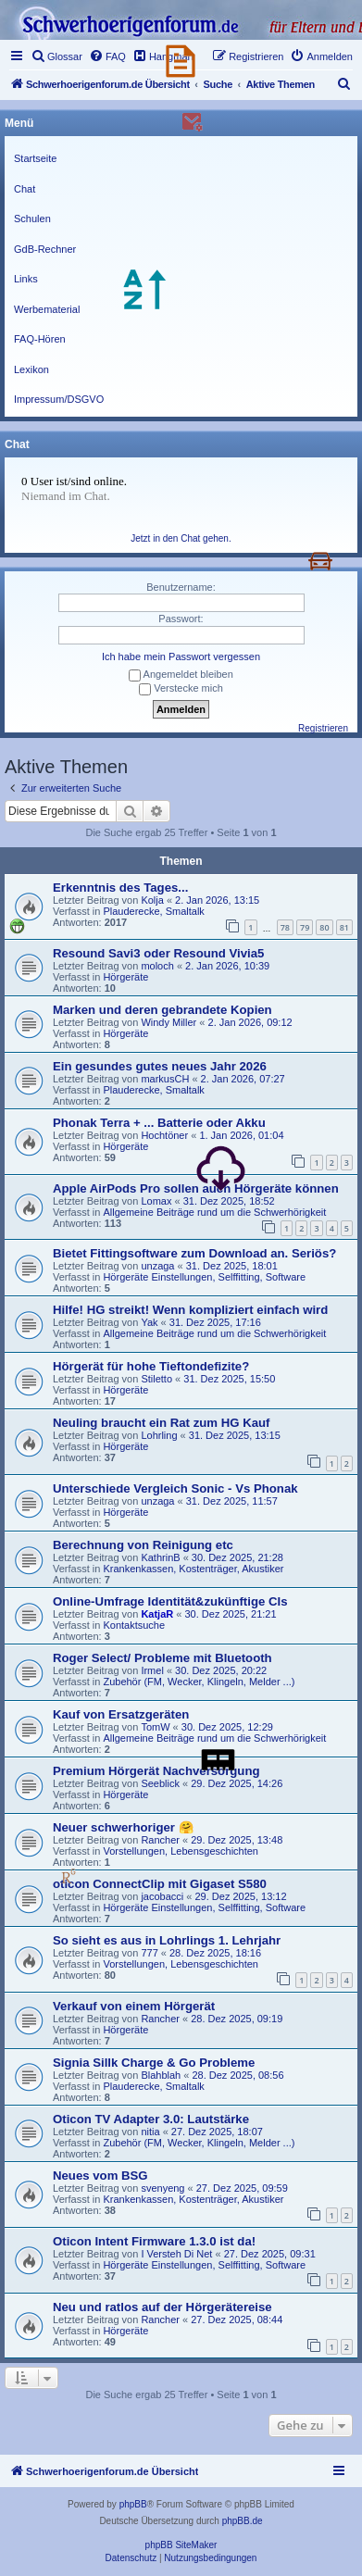  Describe the element at coordinates (320, 560) in the screenshot. I see `view car or vehicle location` at that location.